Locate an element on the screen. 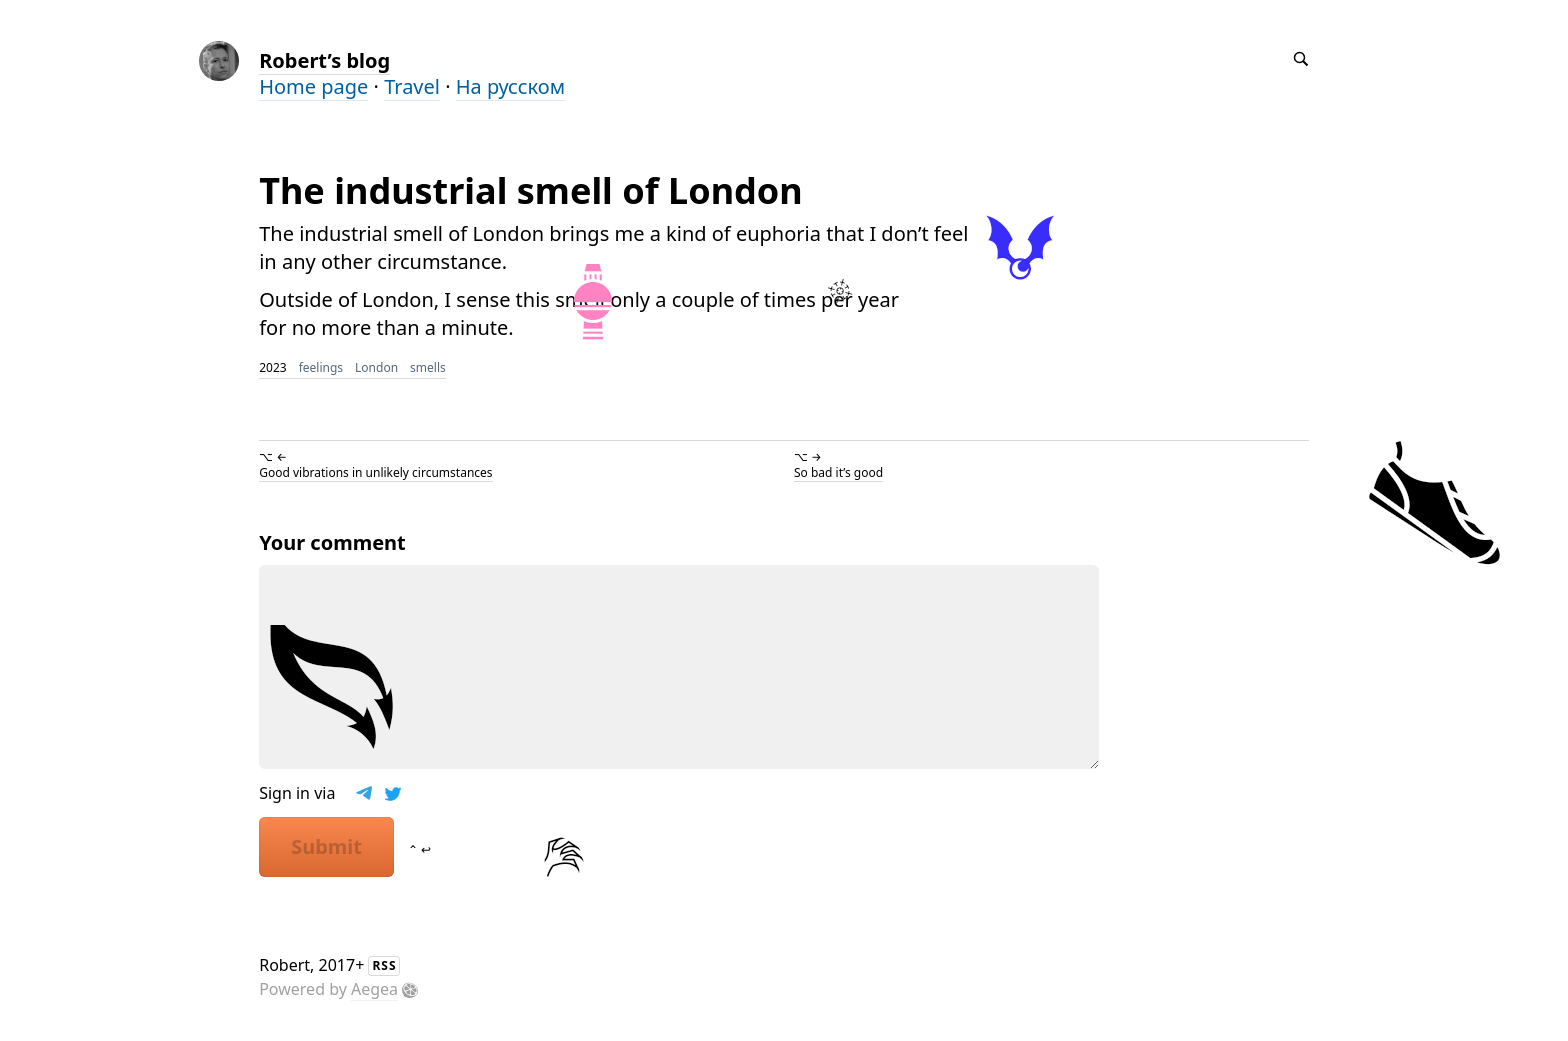 The height and width of the screenshot is (1041, 1568). target or aim at a specific point is located at coordinates (840, 291).